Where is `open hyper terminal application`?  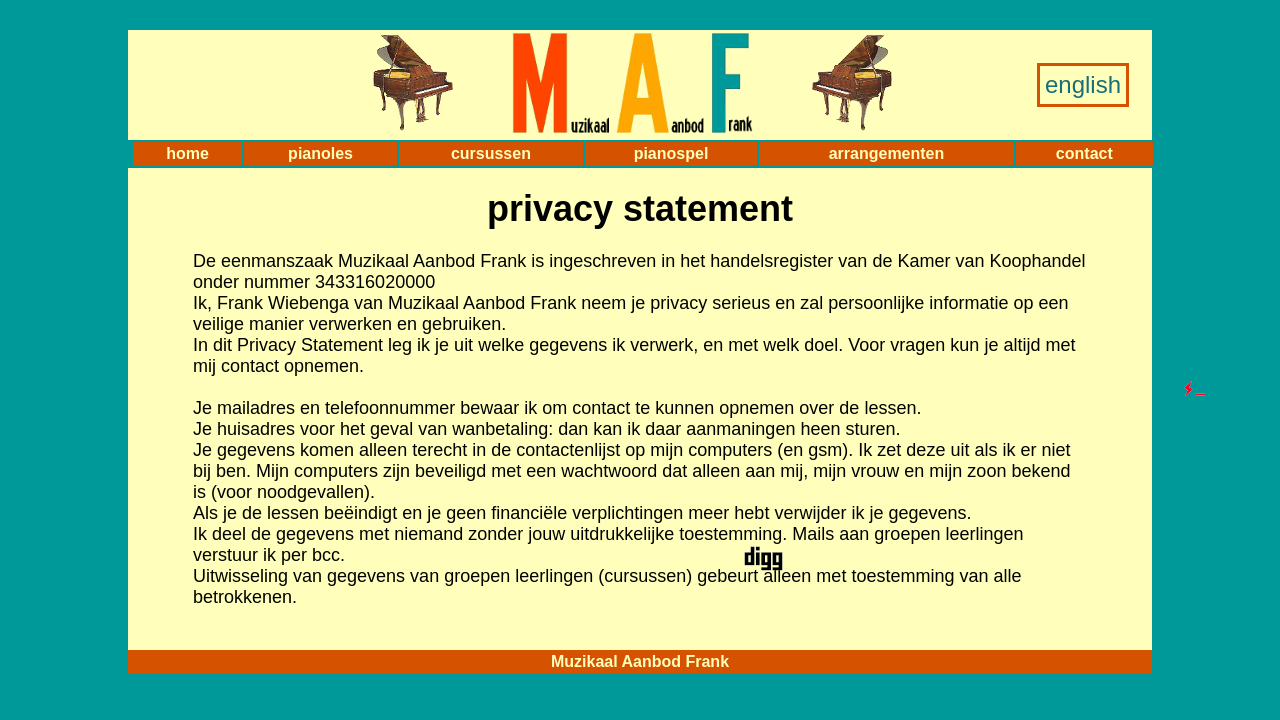 open hyper terminal application is located at coordinates (1194, 388).